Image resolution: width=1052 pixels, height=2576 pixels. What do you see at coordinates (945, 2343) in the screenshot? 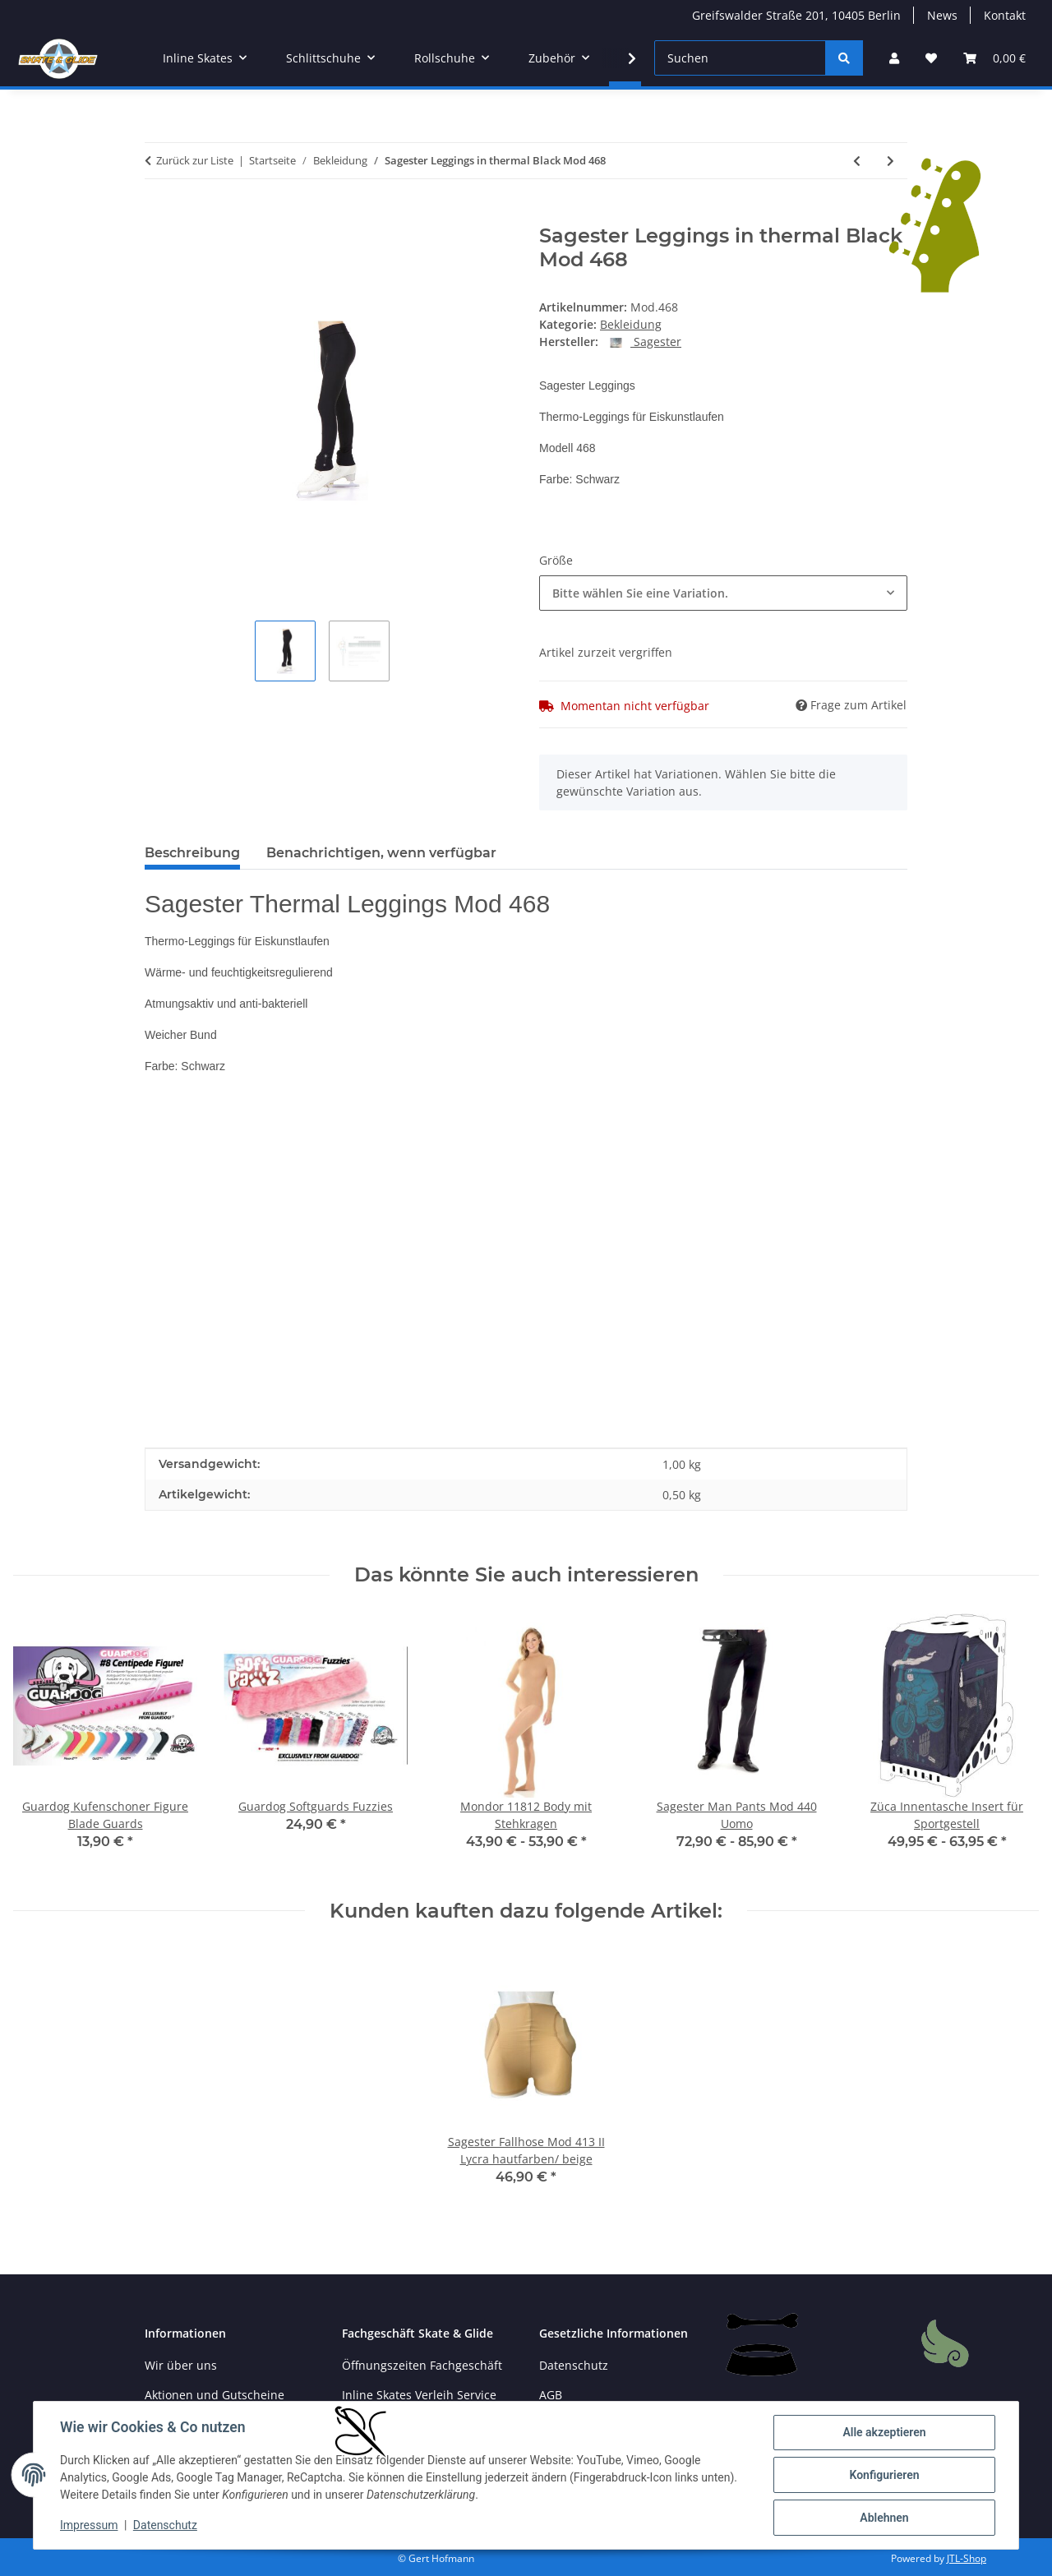
I see `indicates wind or air element in gameplay` at bounding box center [945, 2343].